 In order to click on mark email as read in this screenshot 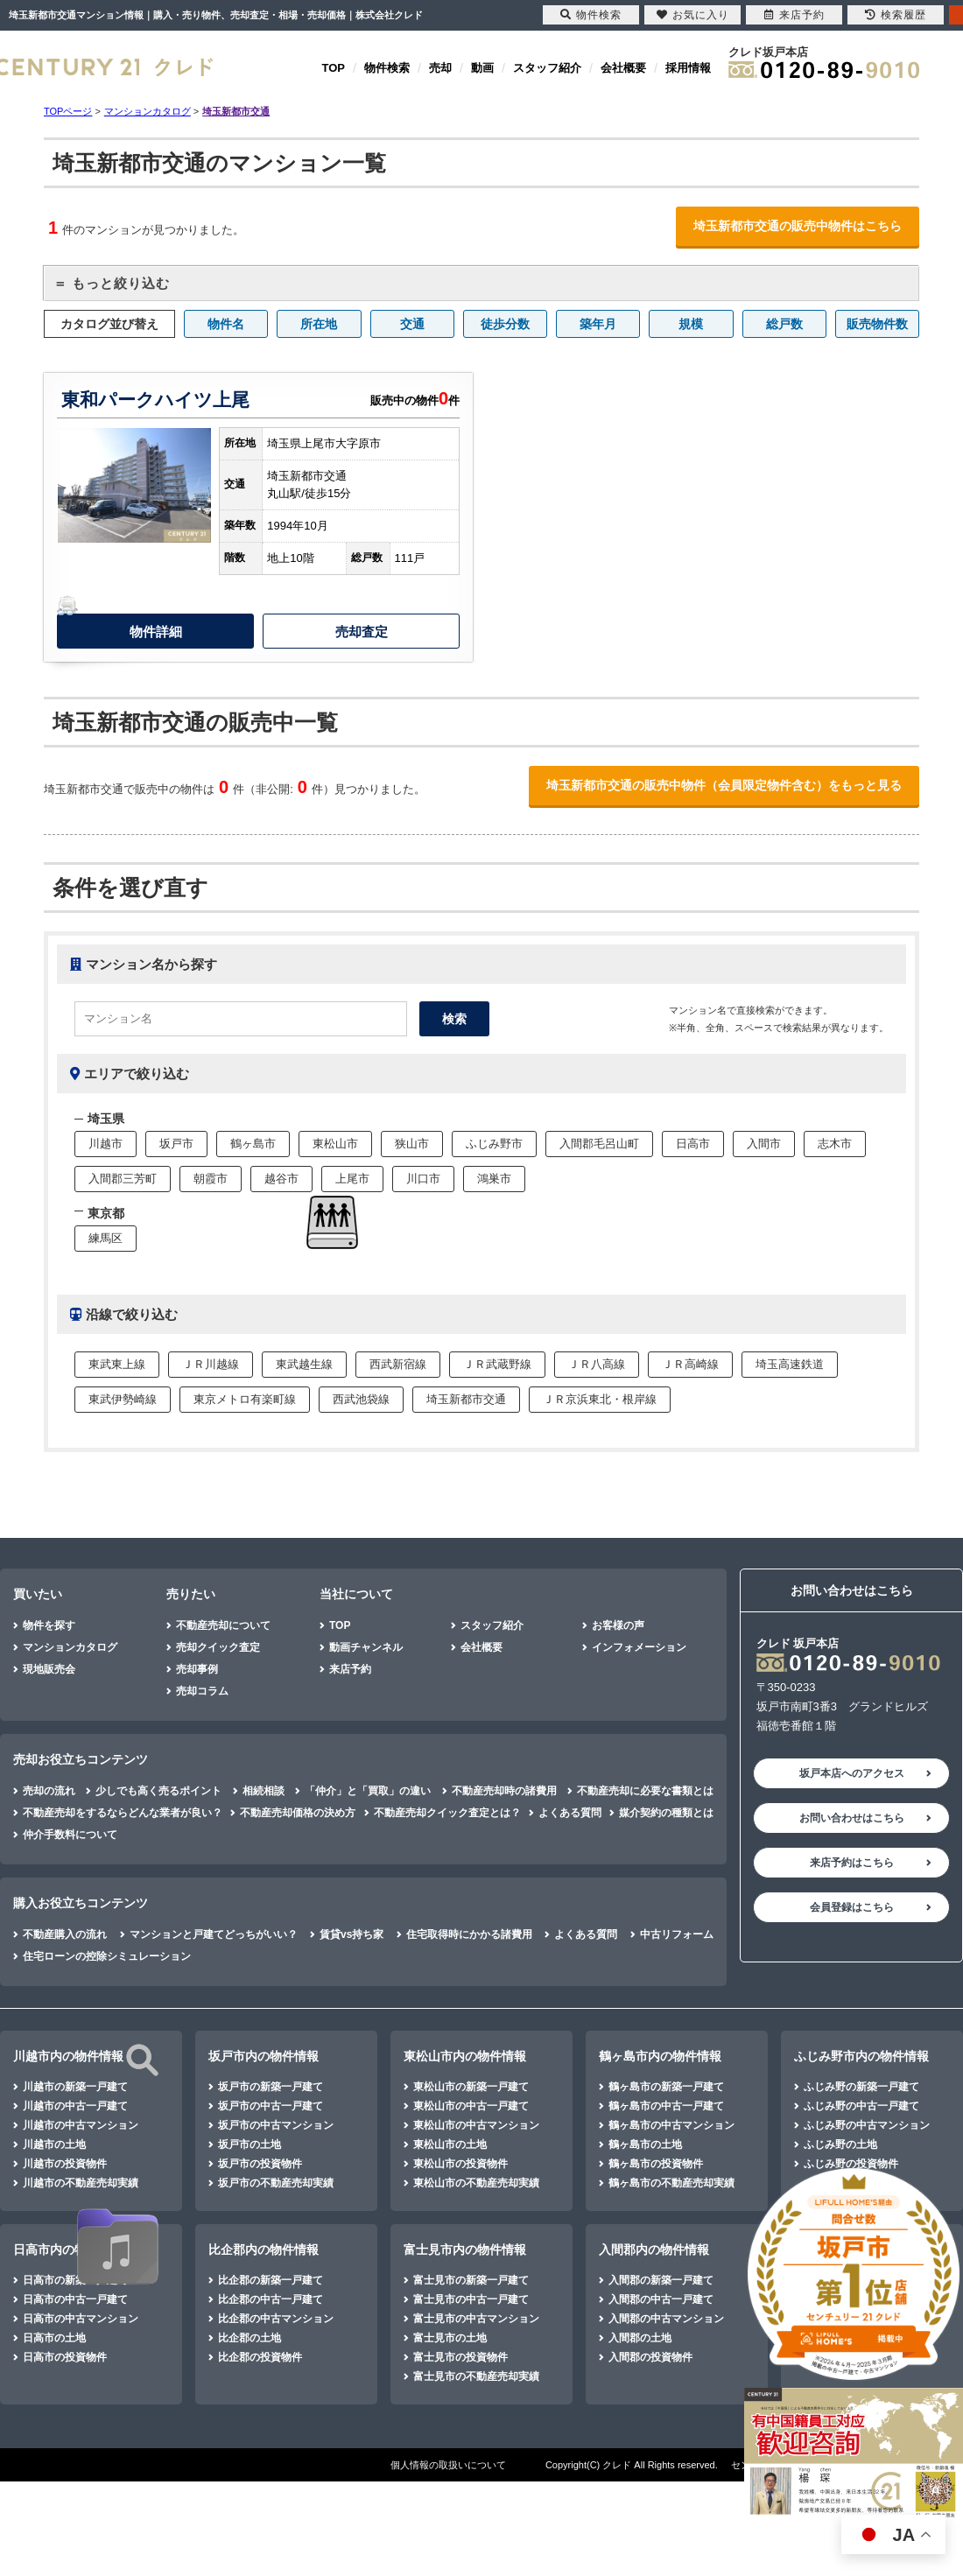, I will do `click(67, 605)`.